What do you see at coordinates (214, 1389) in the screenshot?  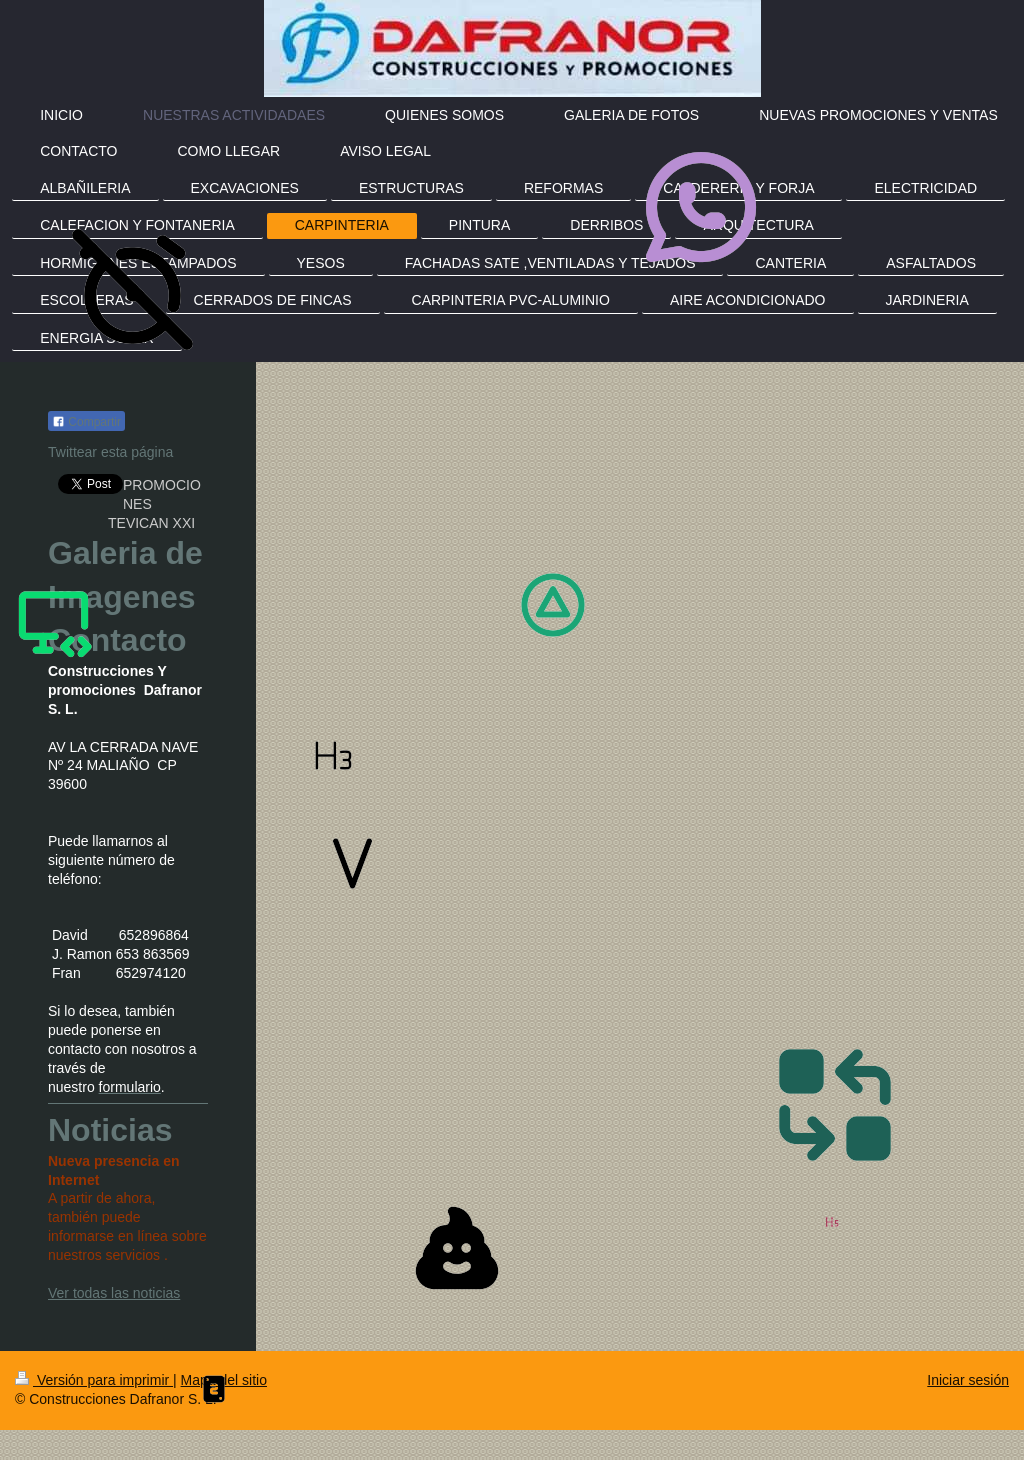 I see `a playing card showing the number 2` at bounding box center [214, 1389].